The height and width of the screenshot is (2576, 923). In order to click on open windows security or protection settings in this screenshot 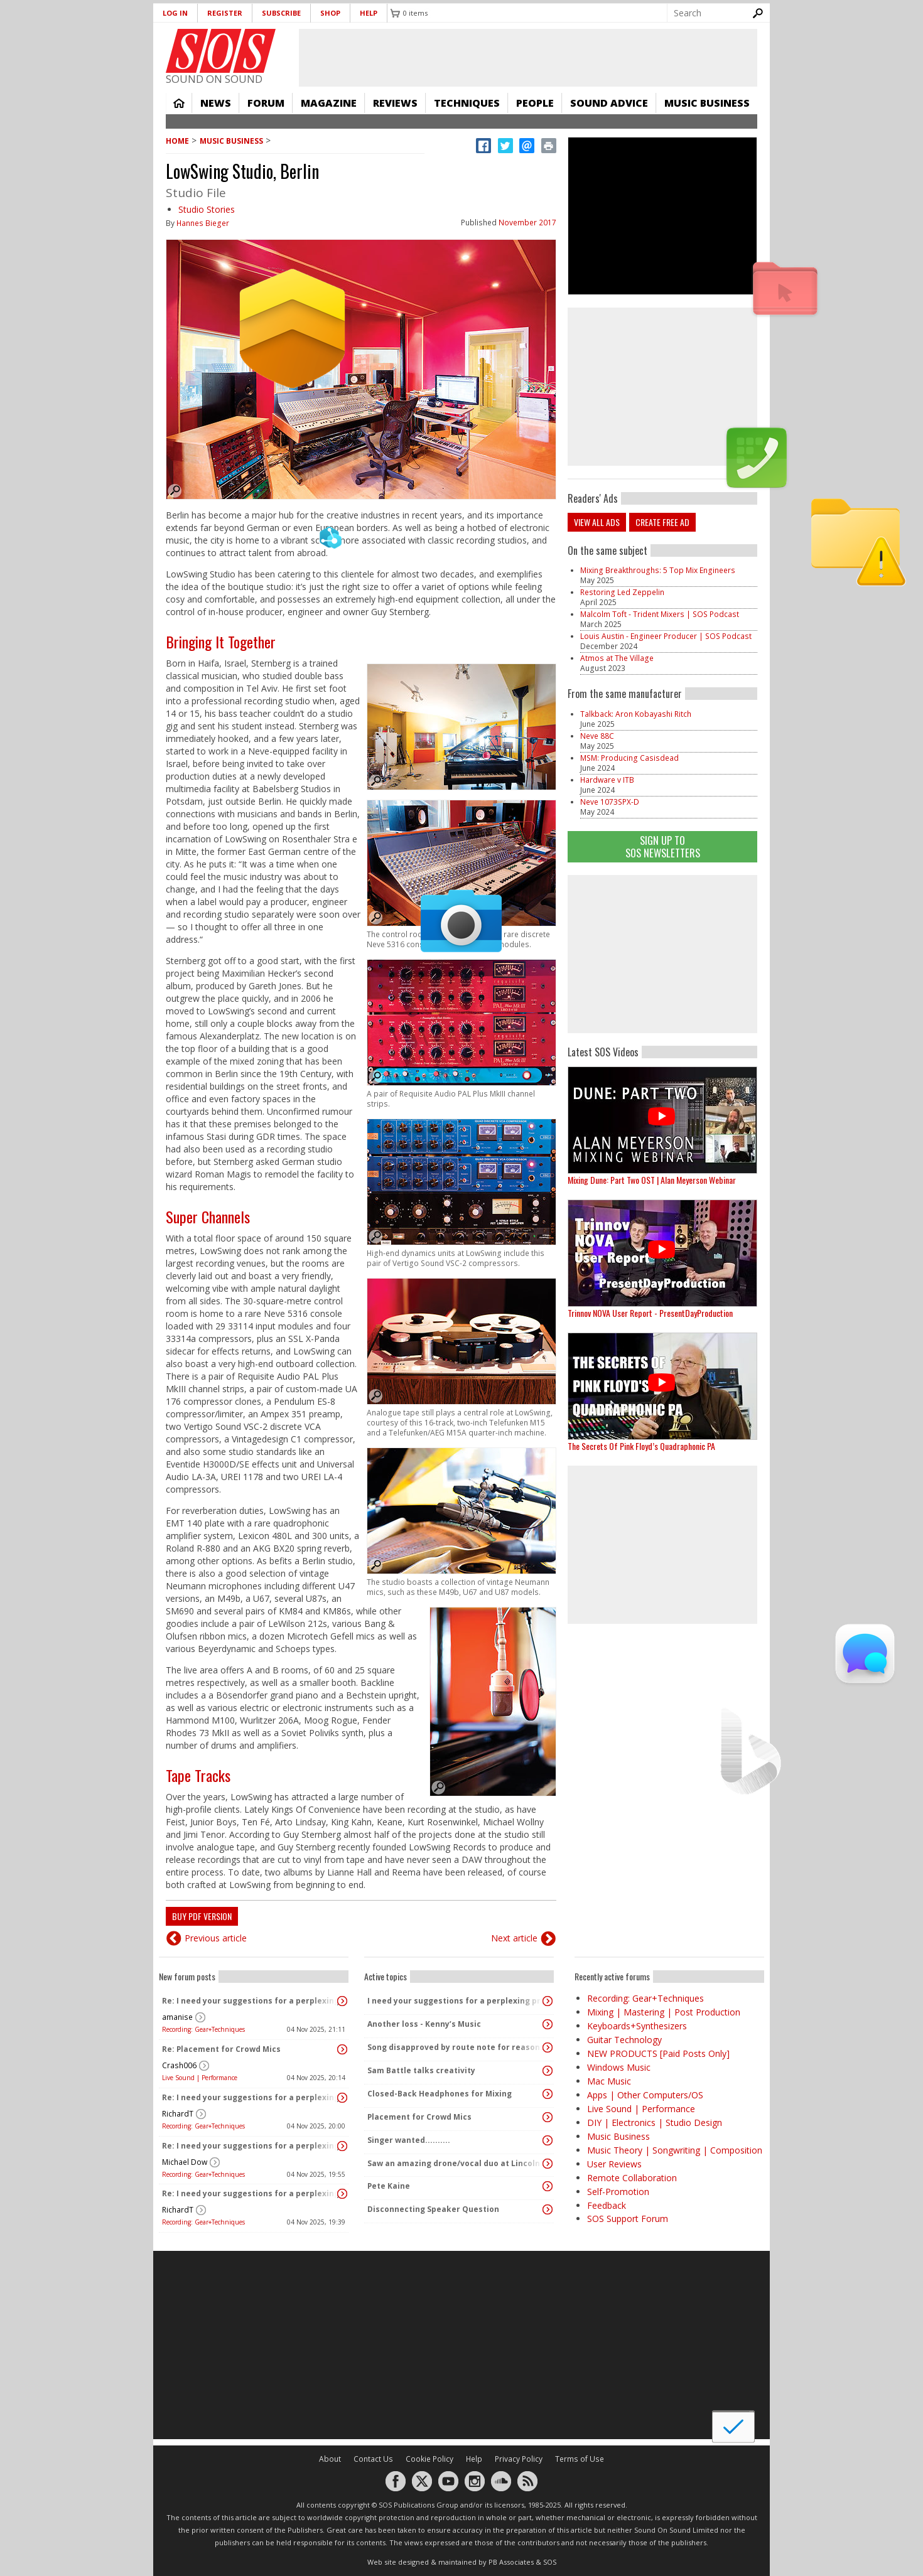, I will do `click(292, 328)`.